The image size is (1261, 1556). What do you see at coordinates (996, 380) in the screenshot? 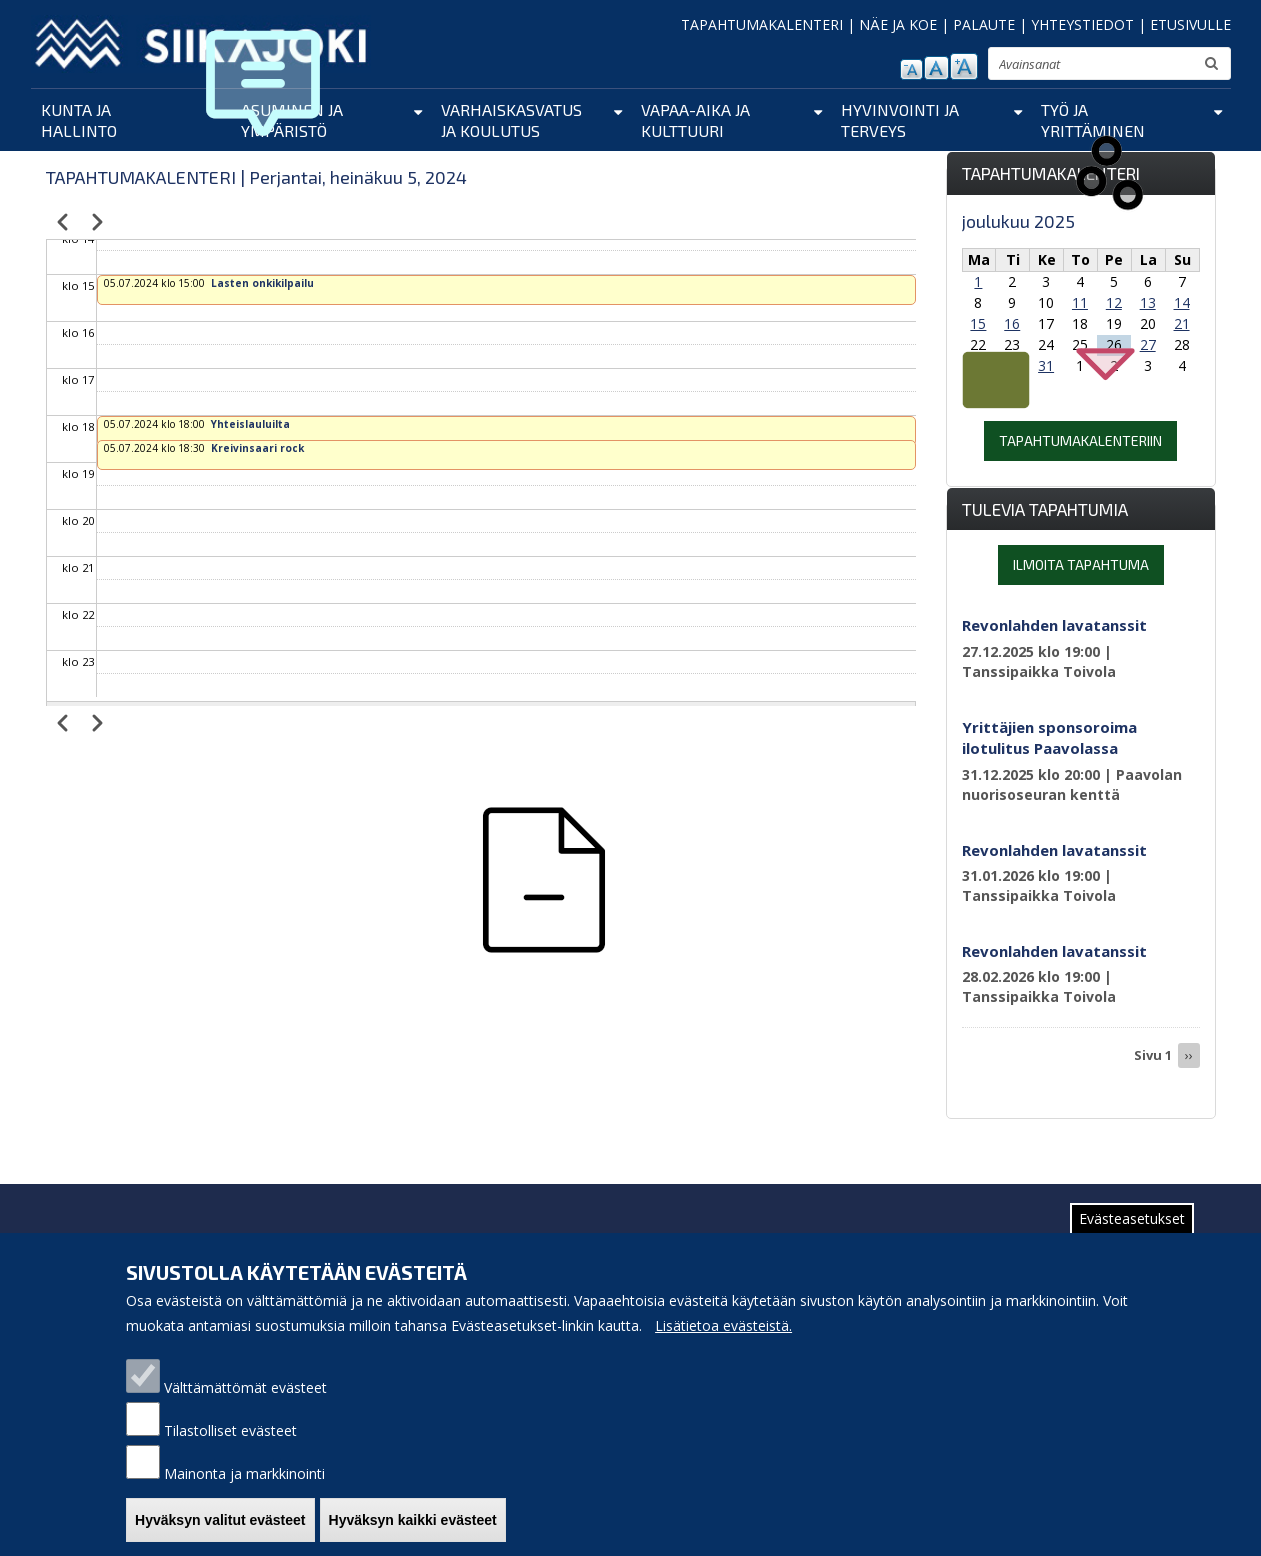
I see `placeholder for image or media content` at bounding box center [996, 380].